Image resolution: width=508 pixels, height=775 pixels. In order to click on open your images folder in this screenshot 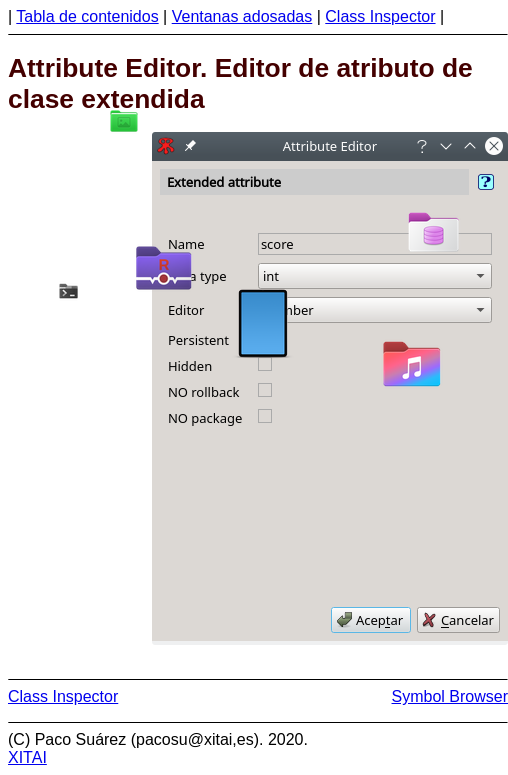, I will do `click(124, 121)`.